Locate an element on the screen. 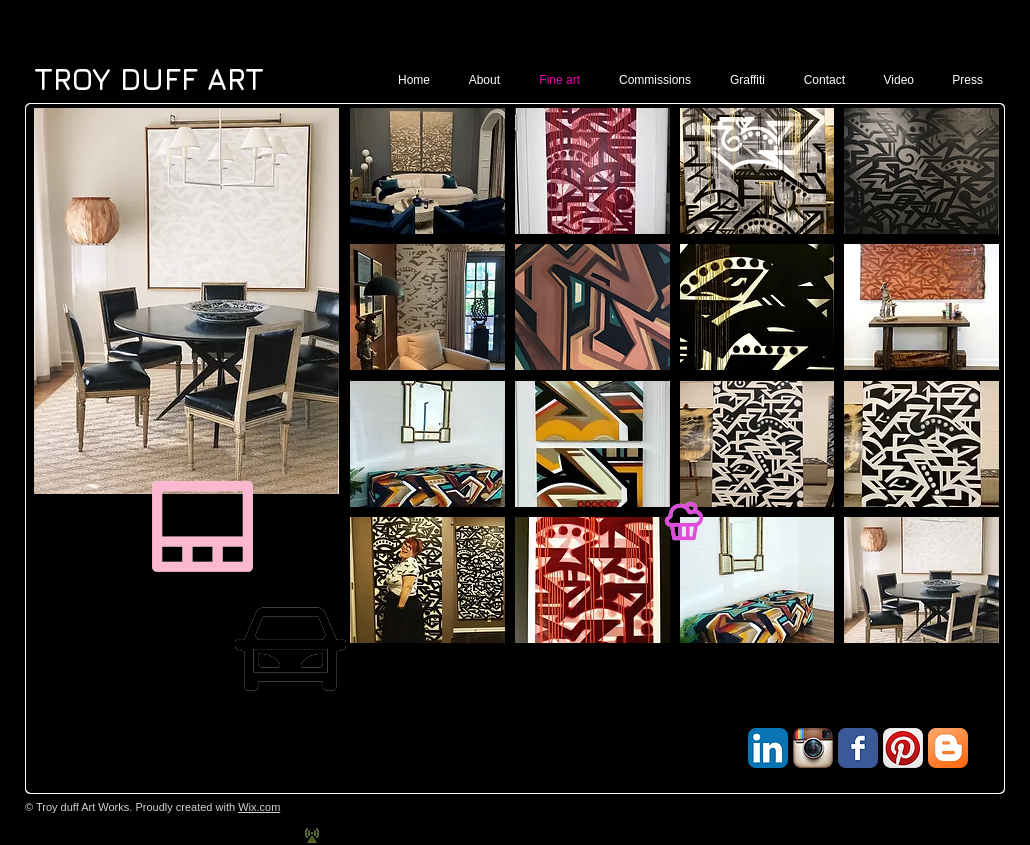  access wireless network or broadcasting settings is located at coordinates (312, 835).